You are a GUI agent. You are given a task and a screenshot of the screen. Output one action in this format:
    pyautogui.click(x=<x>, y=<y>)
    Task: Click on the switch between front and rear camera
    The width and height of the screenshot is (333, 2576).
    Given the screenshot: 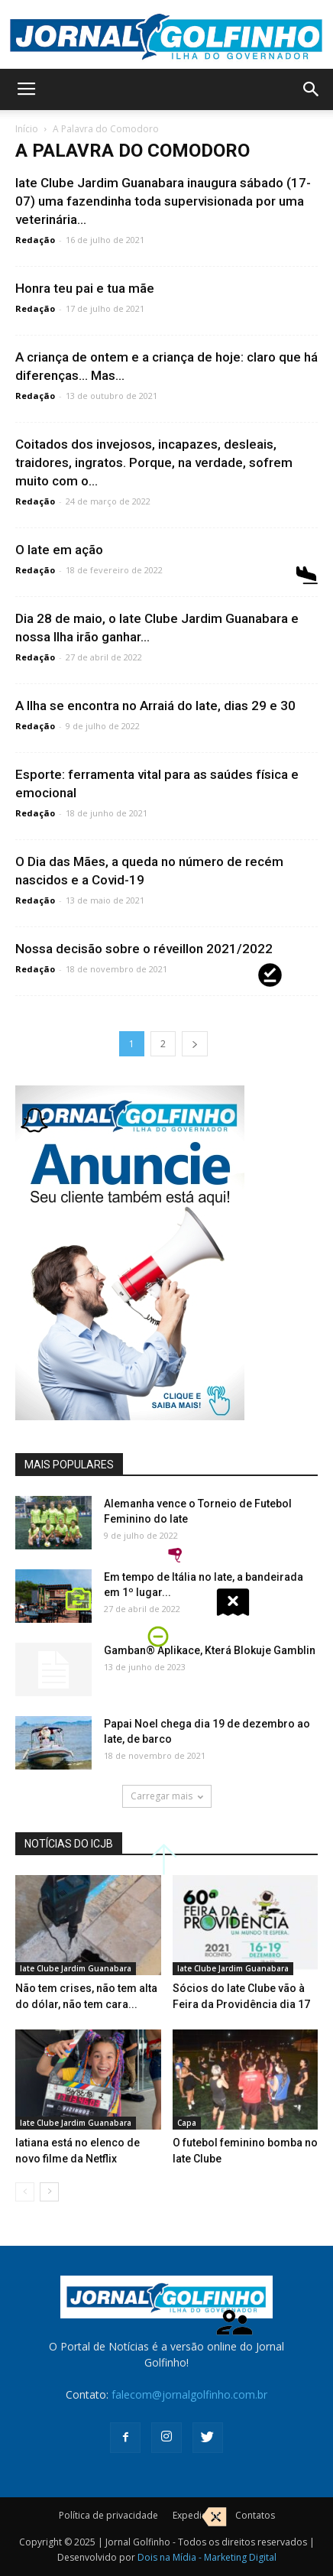 What is the action you would take?
    pyautogui.click(x=78, y=1599)
    